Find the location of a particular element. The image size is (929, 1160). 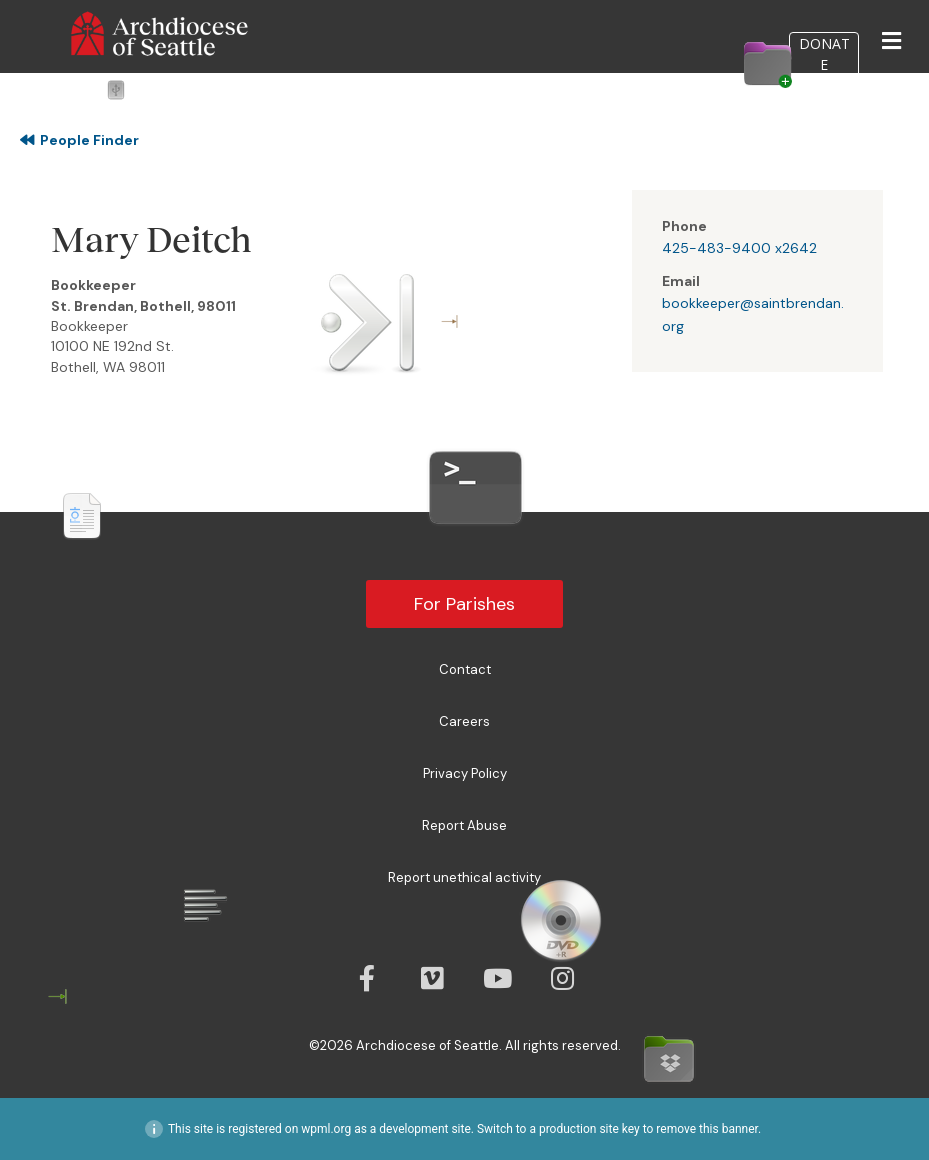

align text to the left margin is located at coordinates (205, 905).